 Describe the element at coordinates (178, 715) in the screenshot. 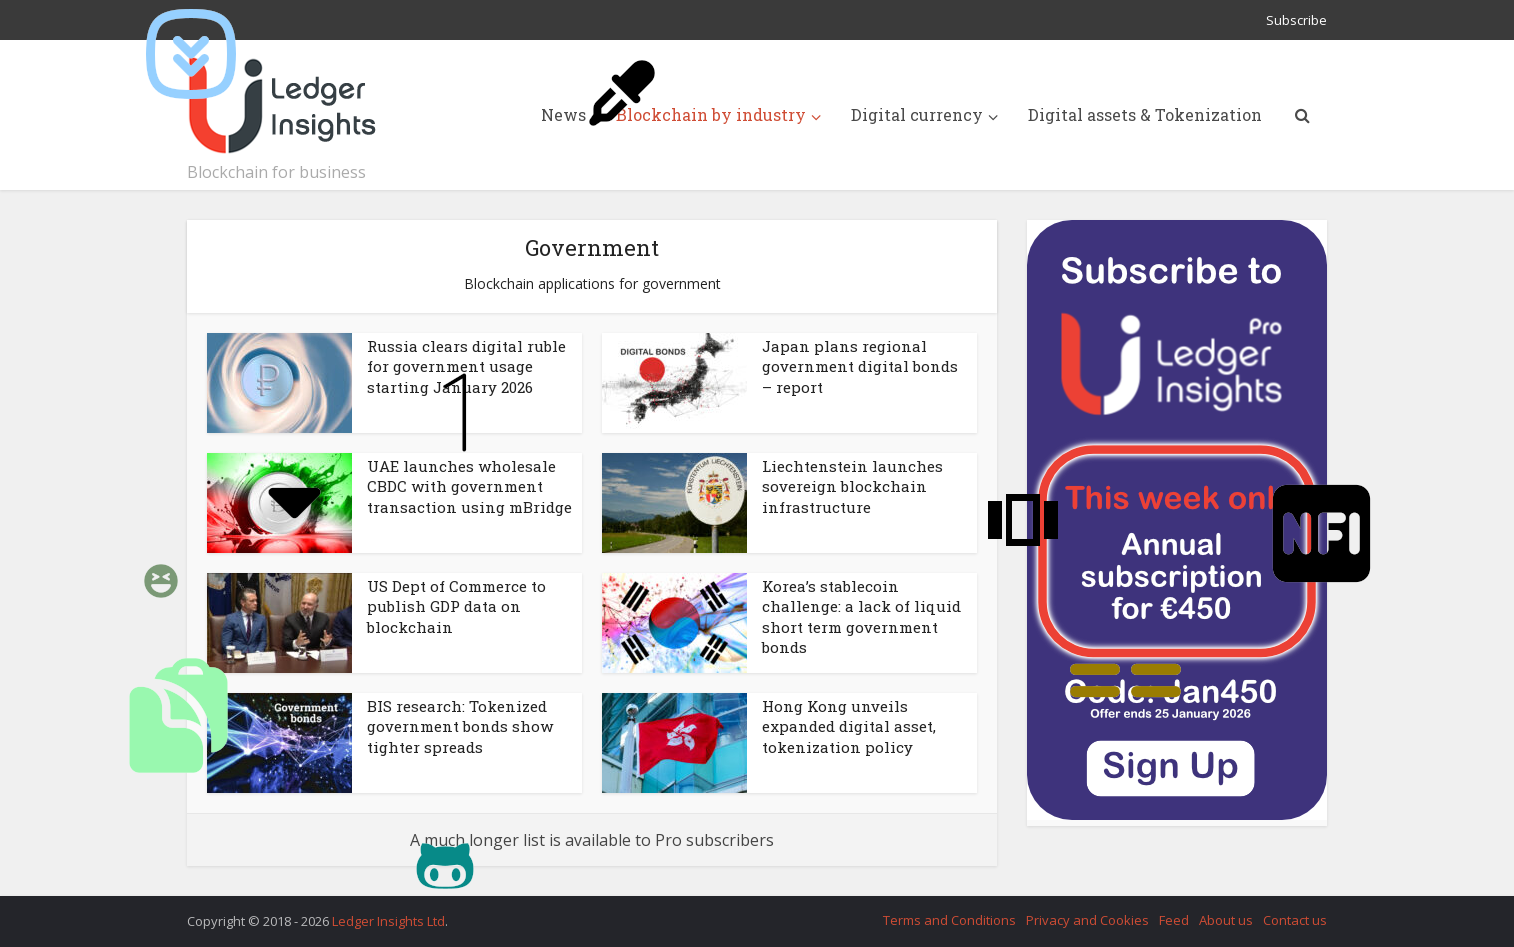

I see `copy content to clipboard` at that location.